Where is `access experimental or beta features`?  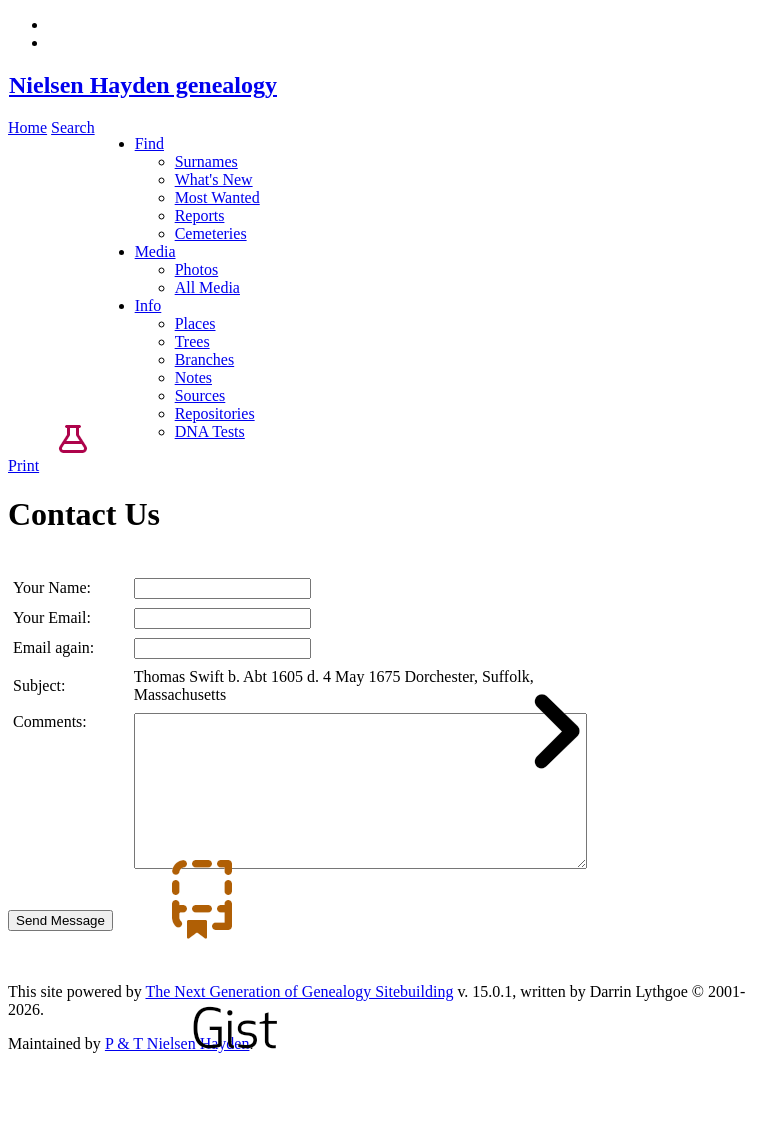 access experimental or beta features is located at coordinates (73, 439).